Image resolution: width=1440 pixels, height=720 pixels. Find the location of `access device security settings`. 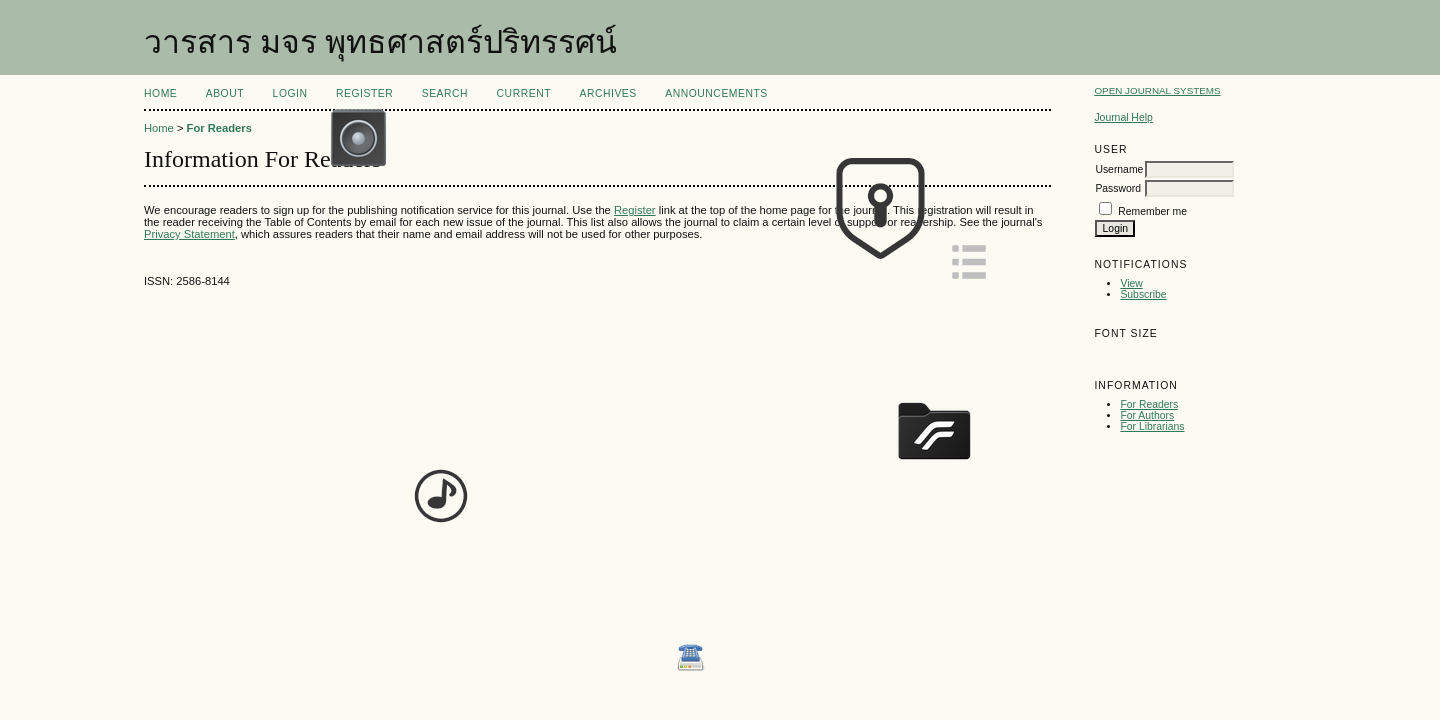

access device security settings is located at coordinates (880, 208).